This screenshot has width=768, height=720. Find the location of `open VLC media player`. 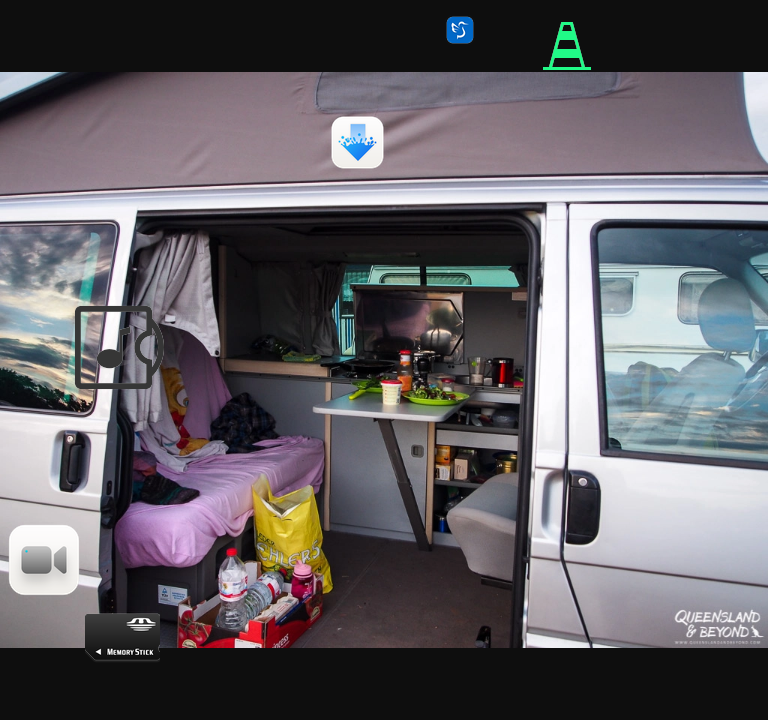

open VLC media player is located at coordinates (567, 46).